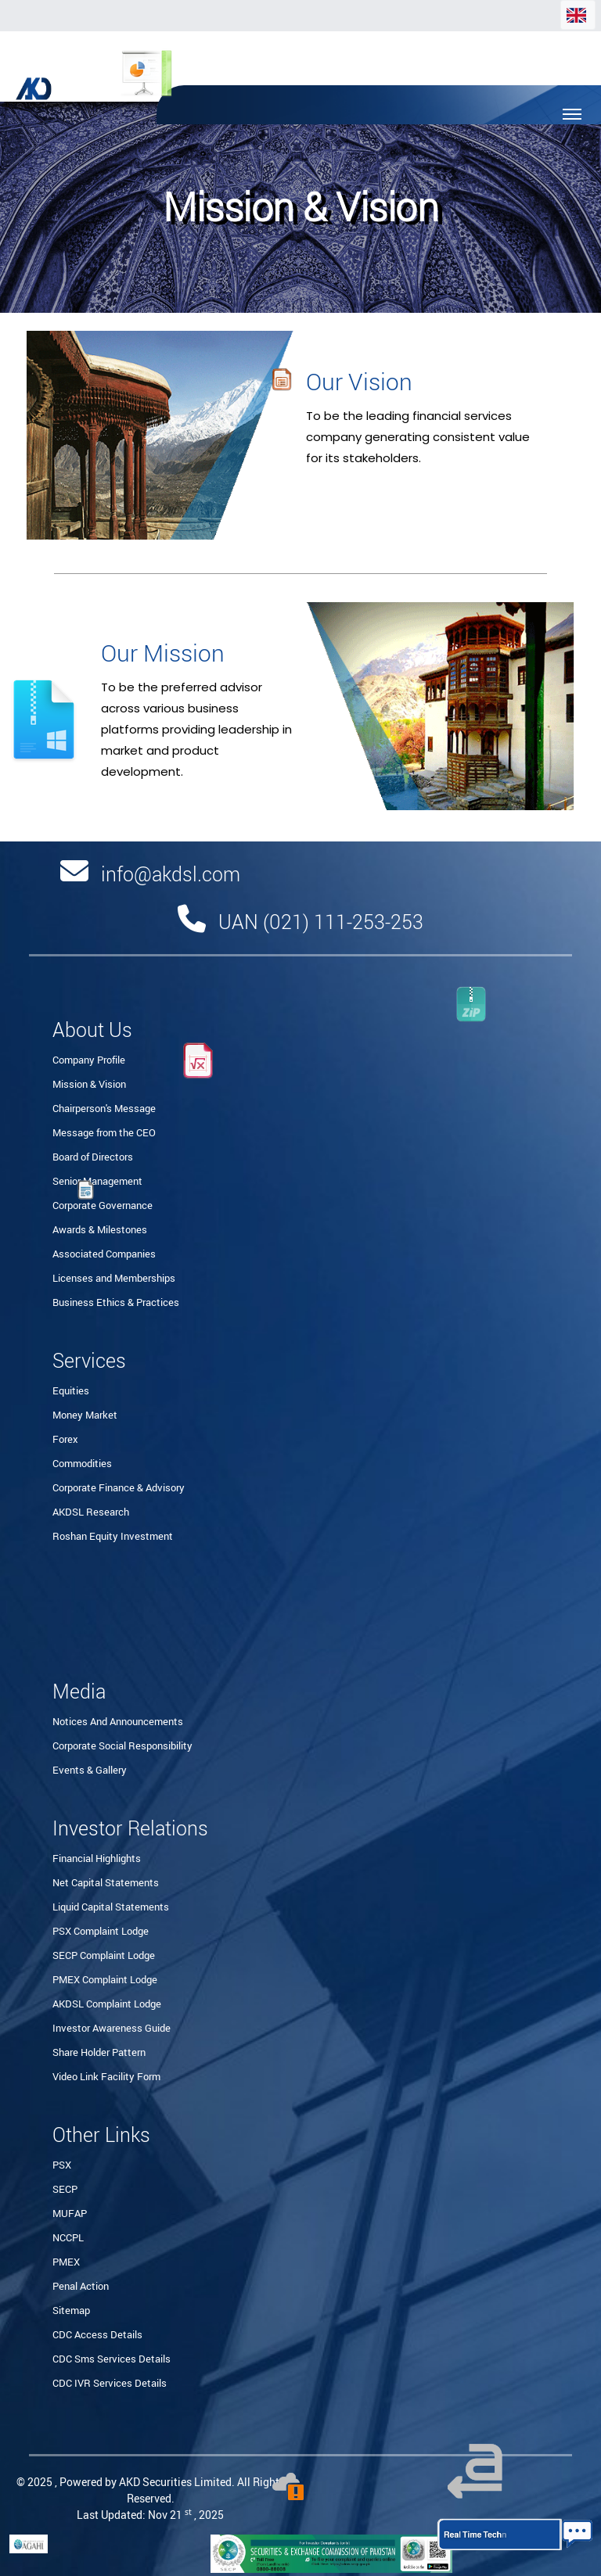 The height and width of the screenshot is (2576, 601). I want to click on indicates a severe weather alert or warning, so click(288, 2485).